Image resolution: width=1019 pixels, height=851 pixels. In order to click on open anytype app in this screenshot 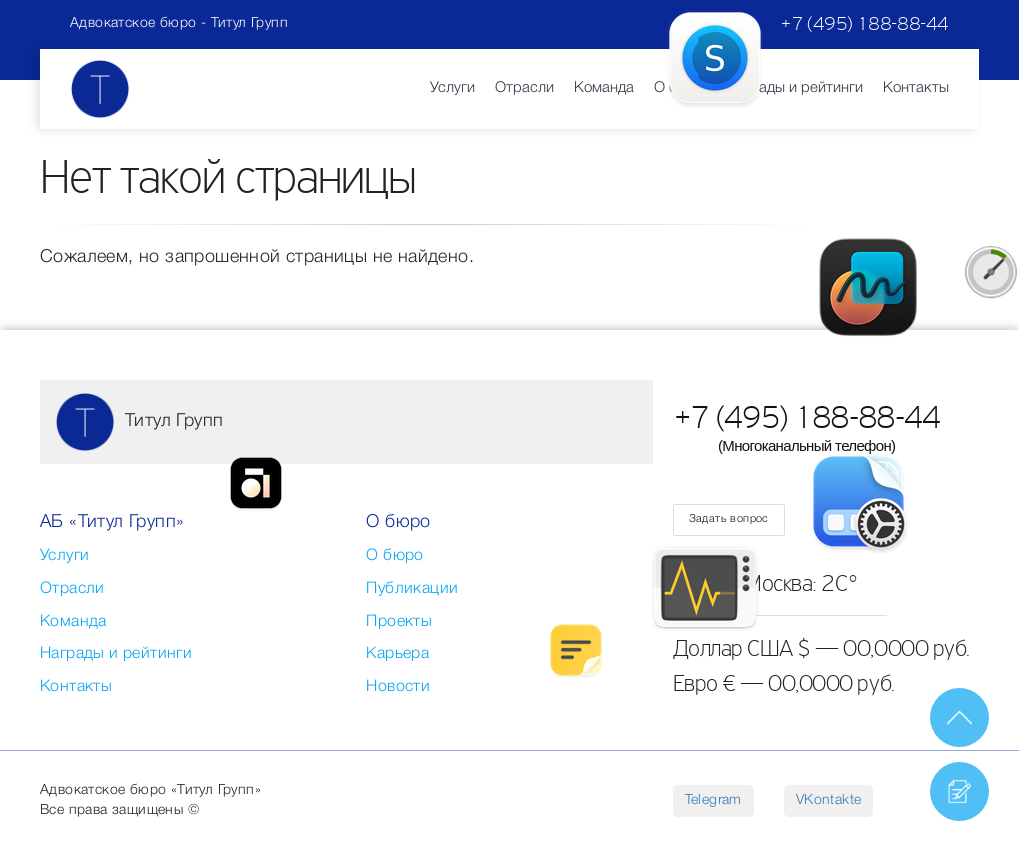, I will do `click(256, 483)`.